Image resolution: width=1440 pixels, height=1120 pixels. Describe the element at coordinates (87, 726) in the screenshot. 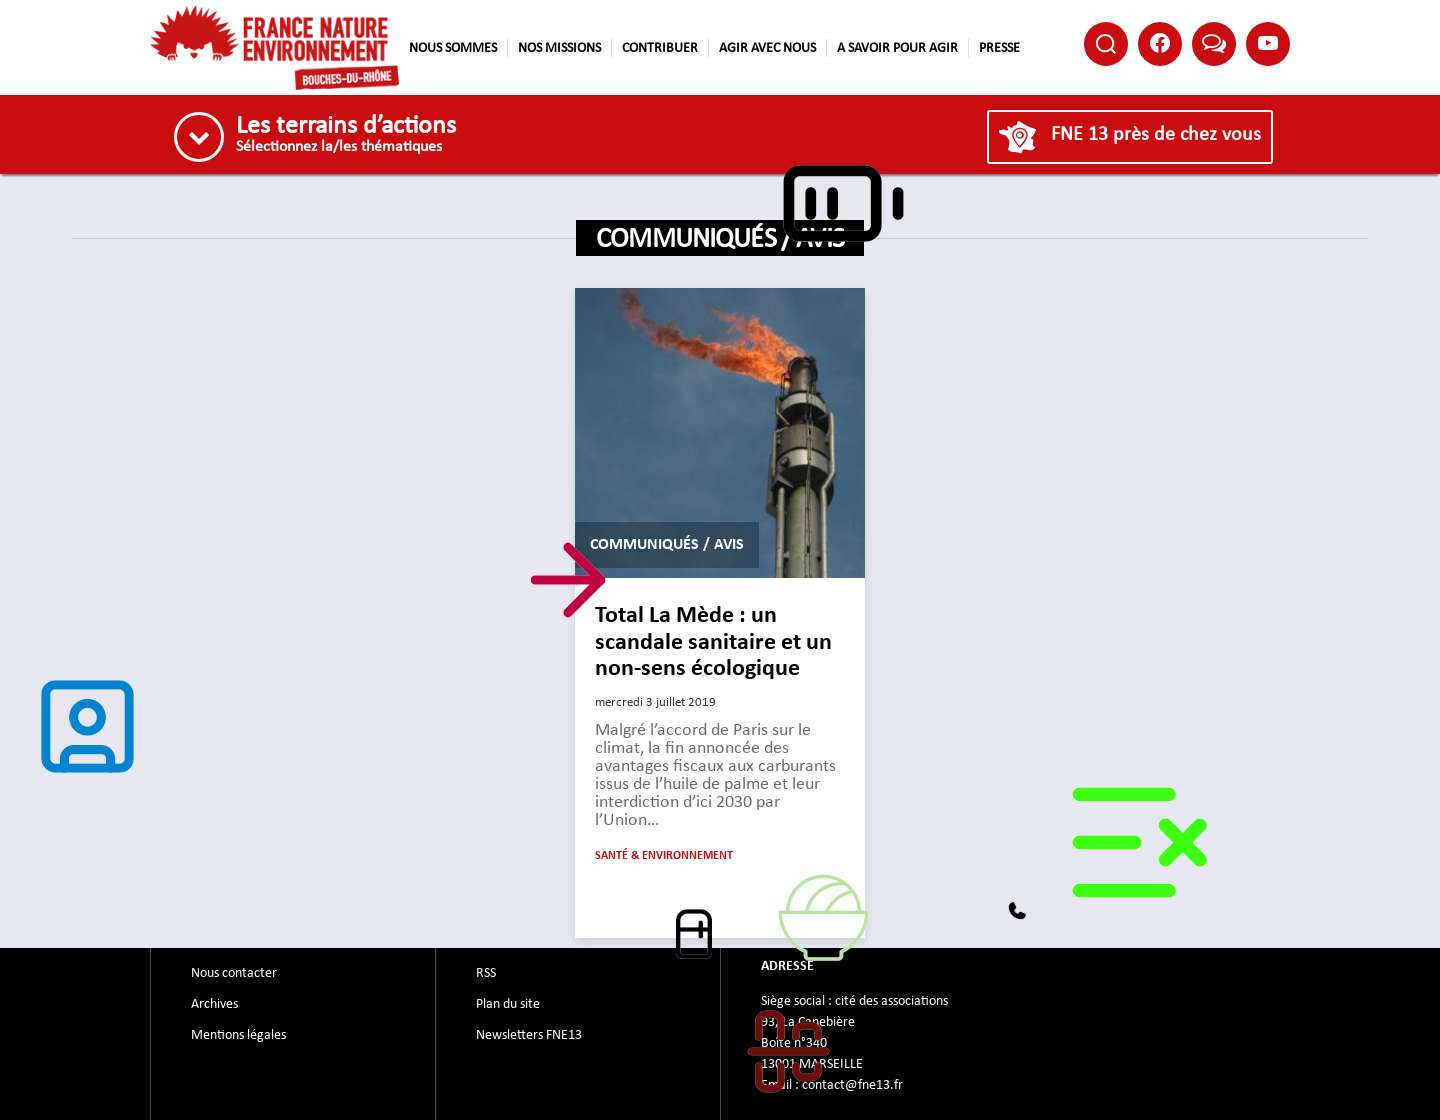

I see `view user profile` at that location.